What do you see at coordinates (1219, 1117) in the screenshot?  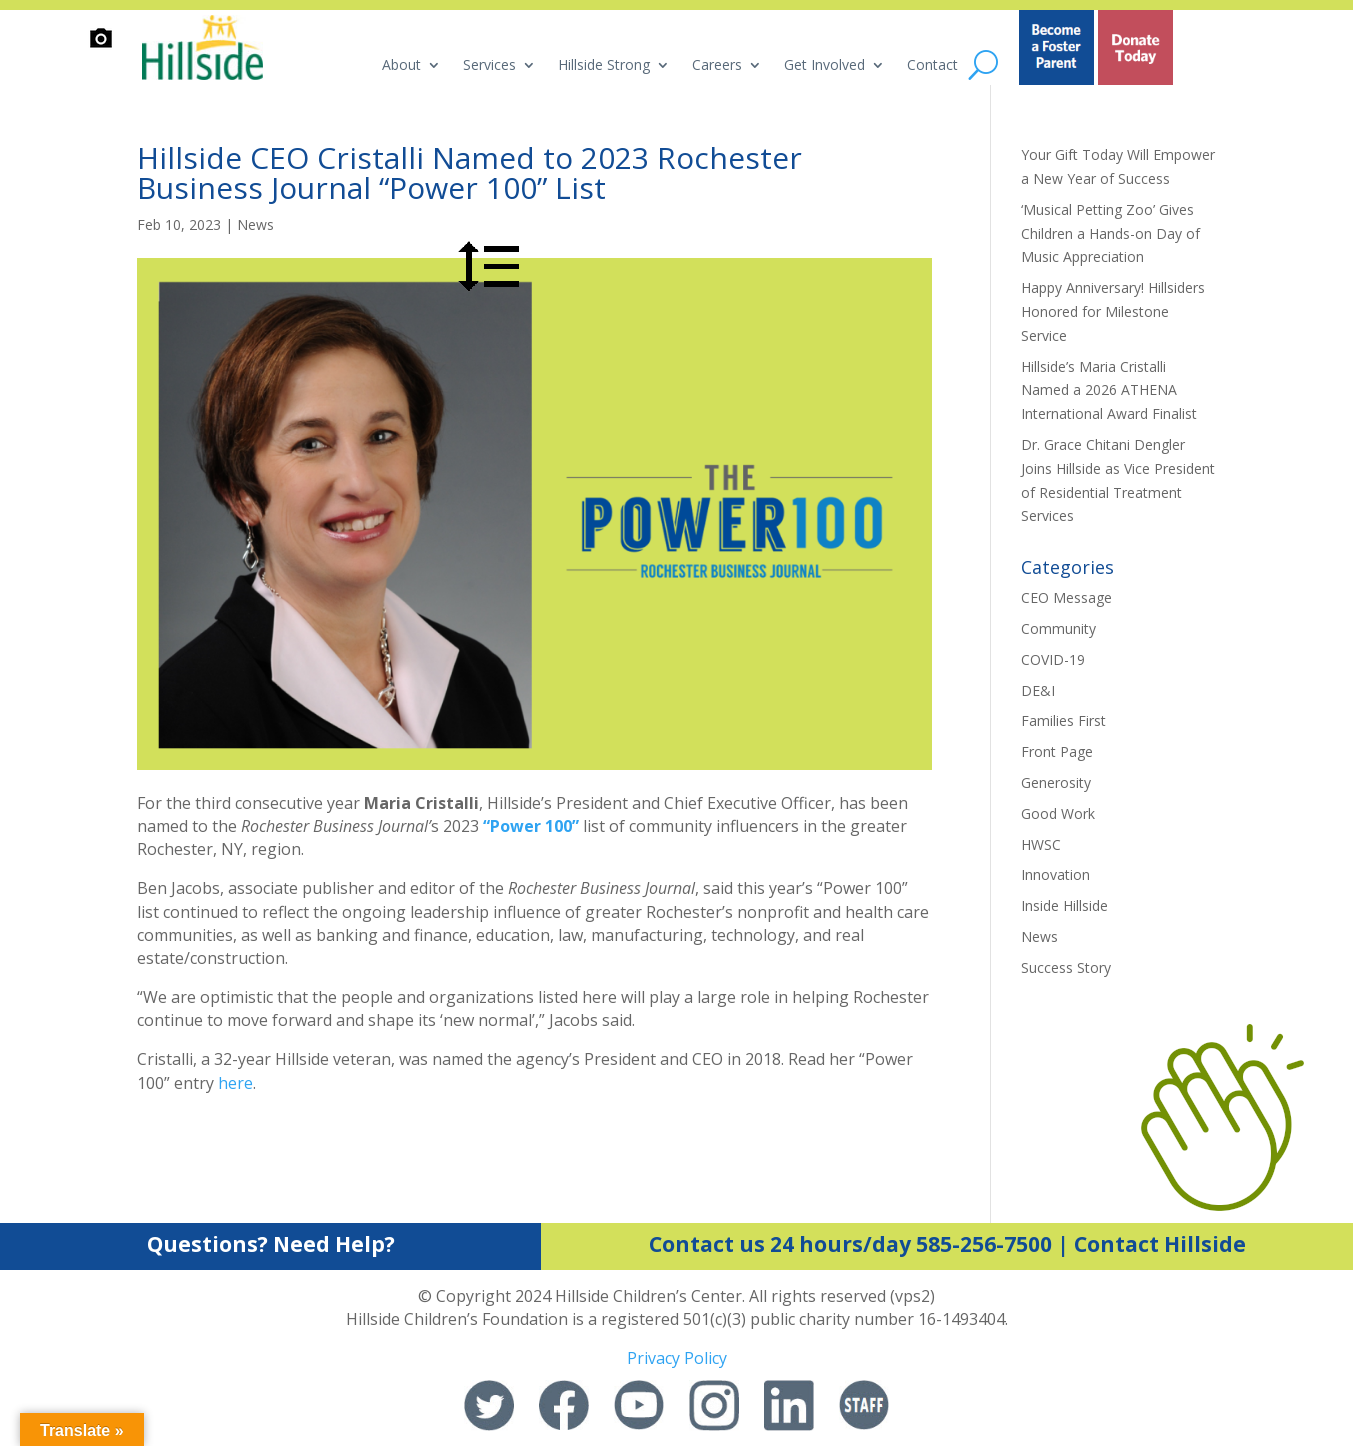 I see `applaud or show appreciation for content` at bounding box center [1219, 1117].